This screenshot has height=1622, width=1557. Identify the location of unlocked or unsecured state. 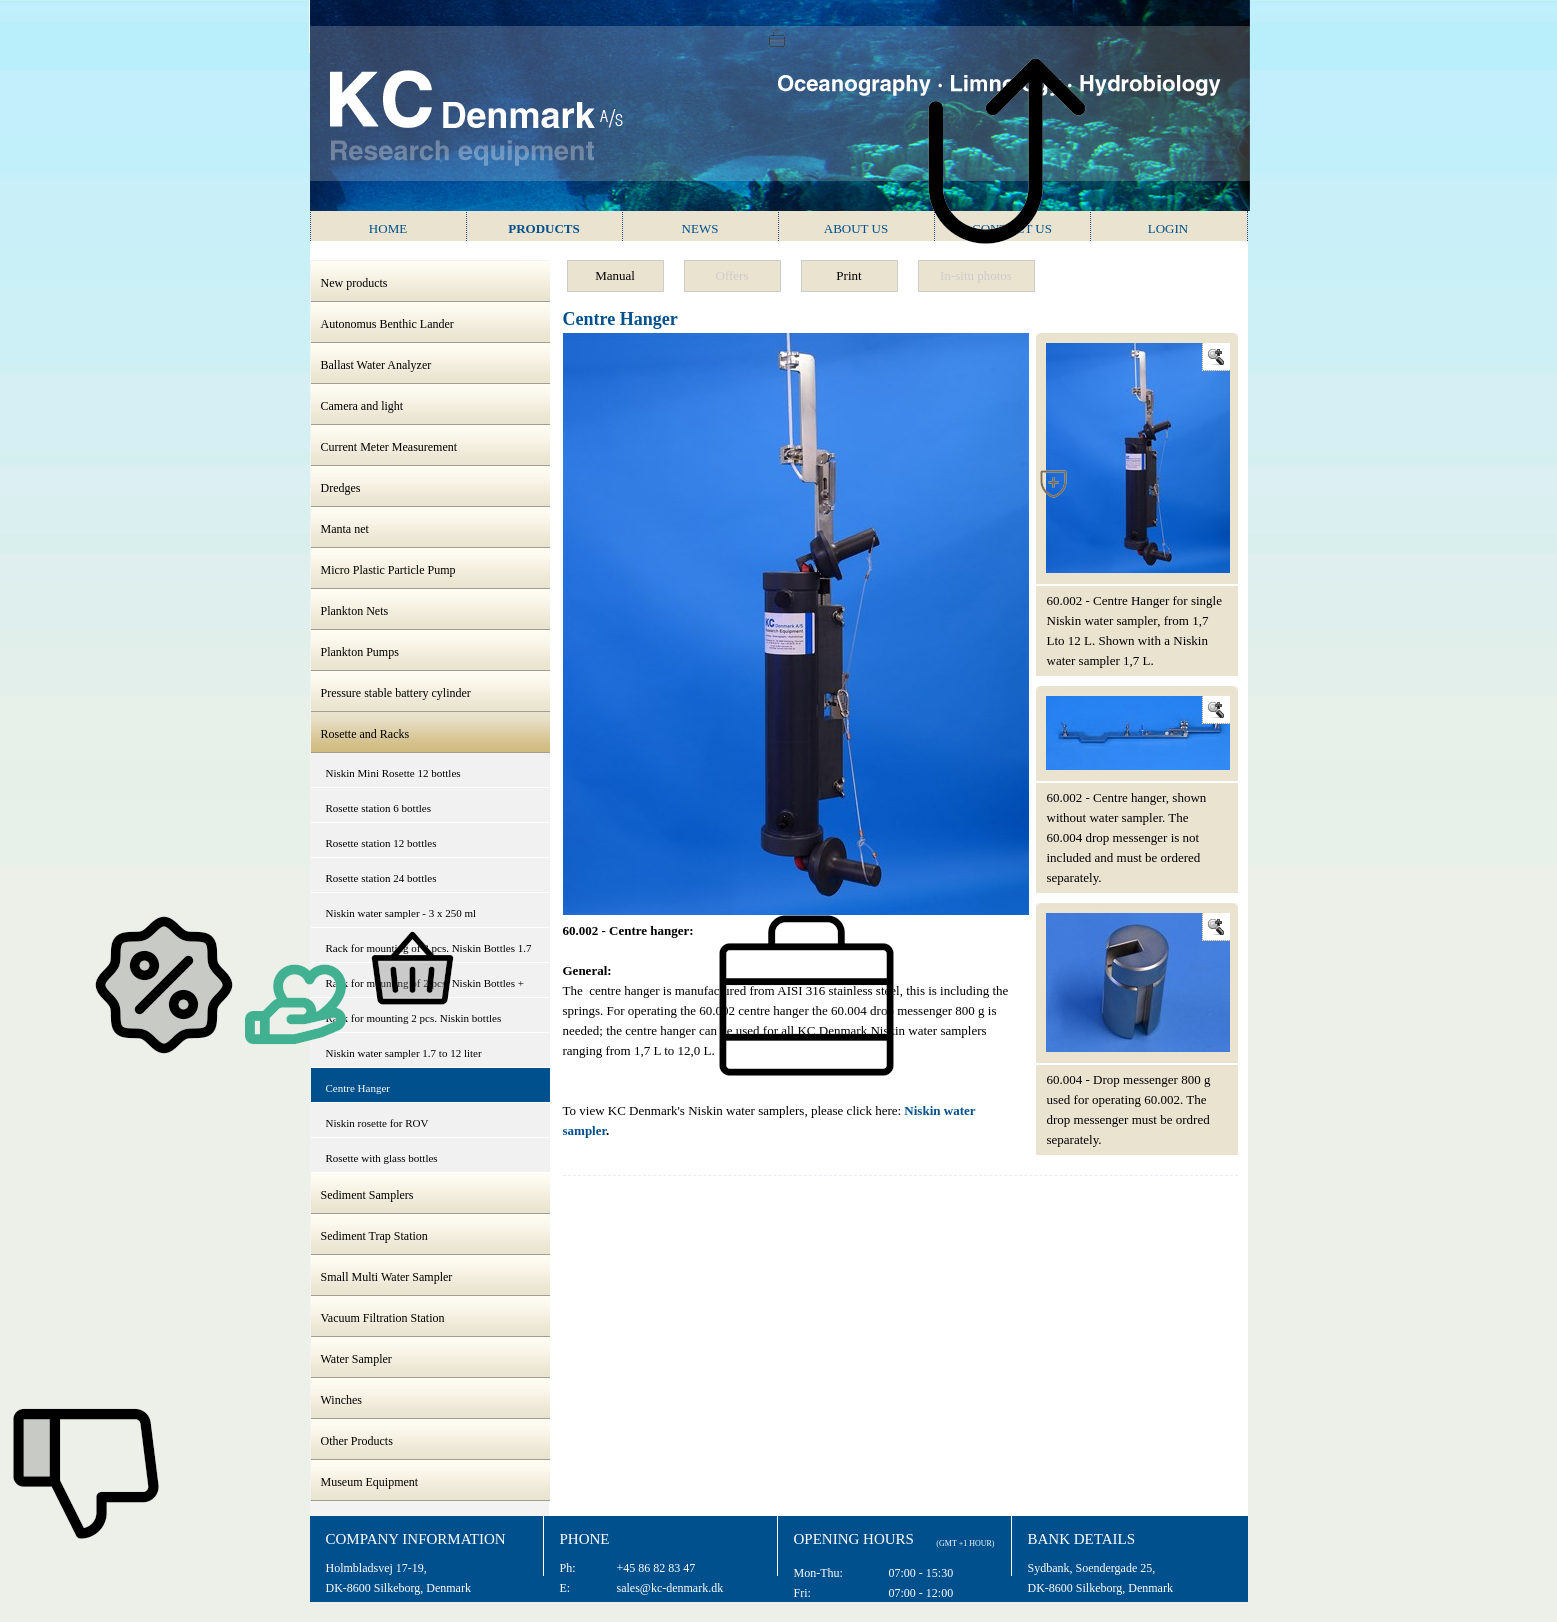
(777, 39).